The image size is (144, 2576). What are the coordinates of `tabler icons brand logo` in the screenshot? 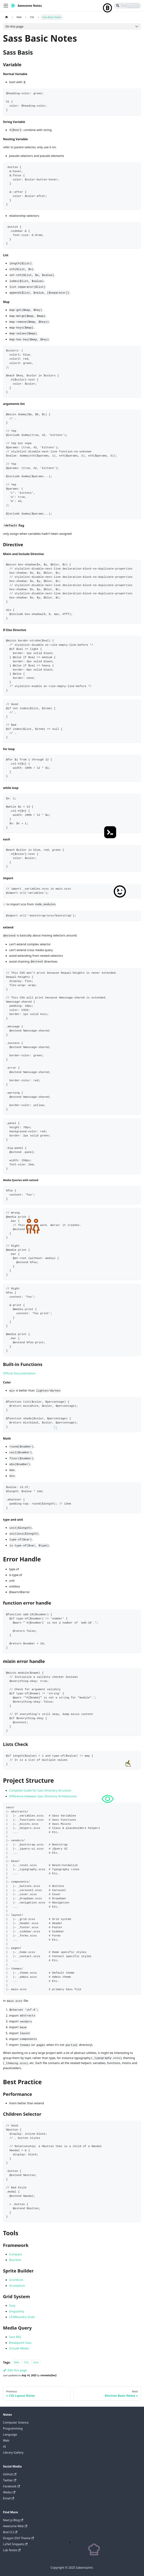 It's located at (110, 832).